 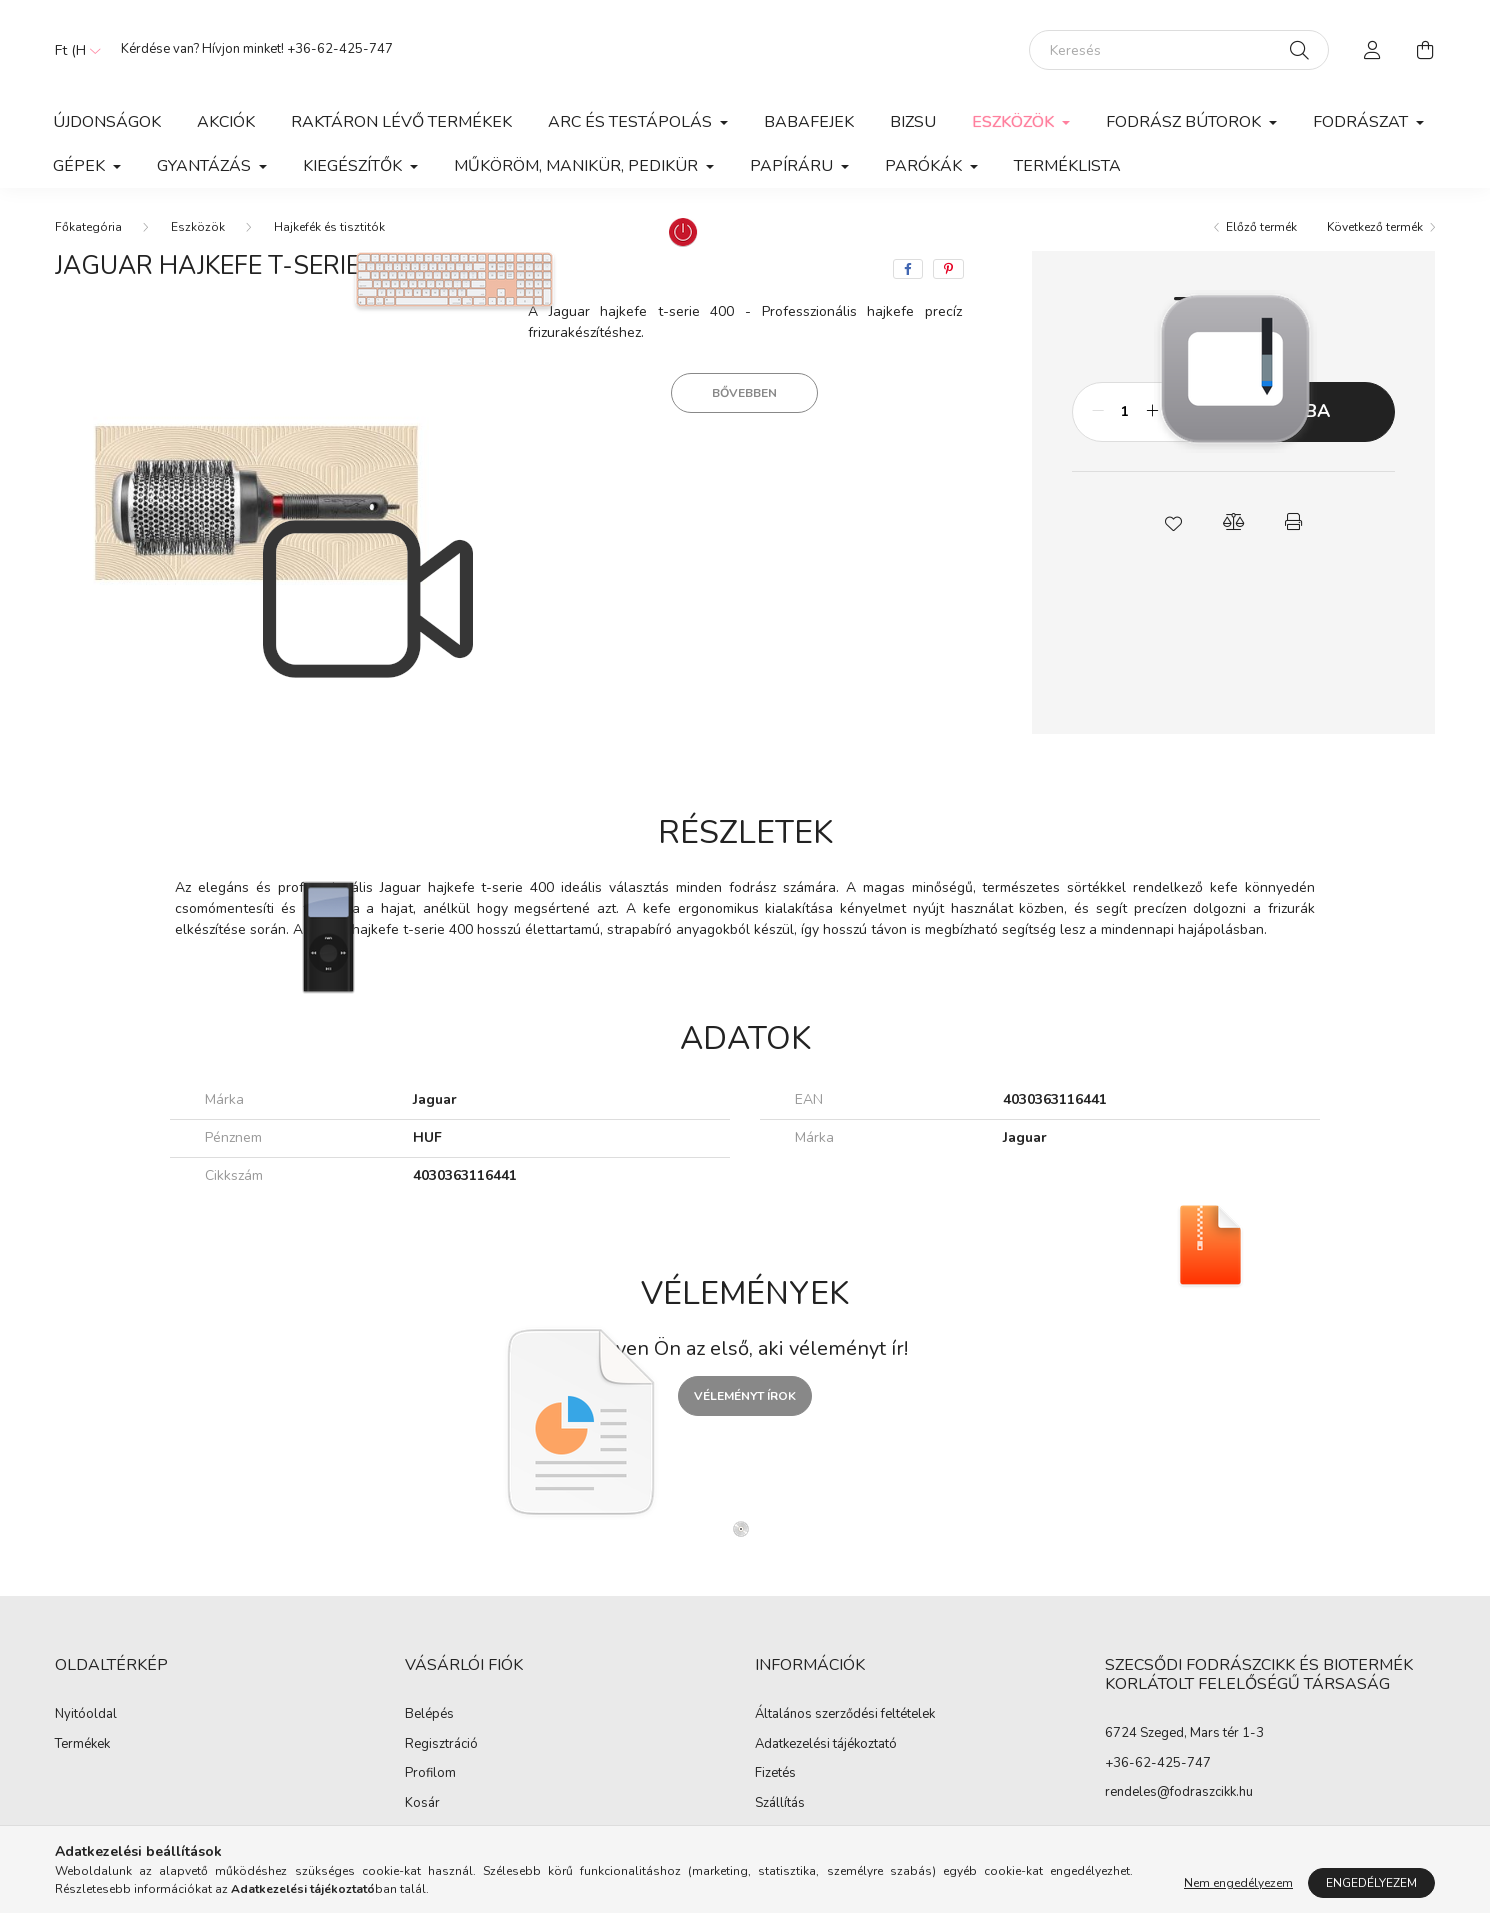 What do you see at coordinates (581, 1422) in the screenshot?
I see `open a presentation file` at bounding box center [581, 1422].